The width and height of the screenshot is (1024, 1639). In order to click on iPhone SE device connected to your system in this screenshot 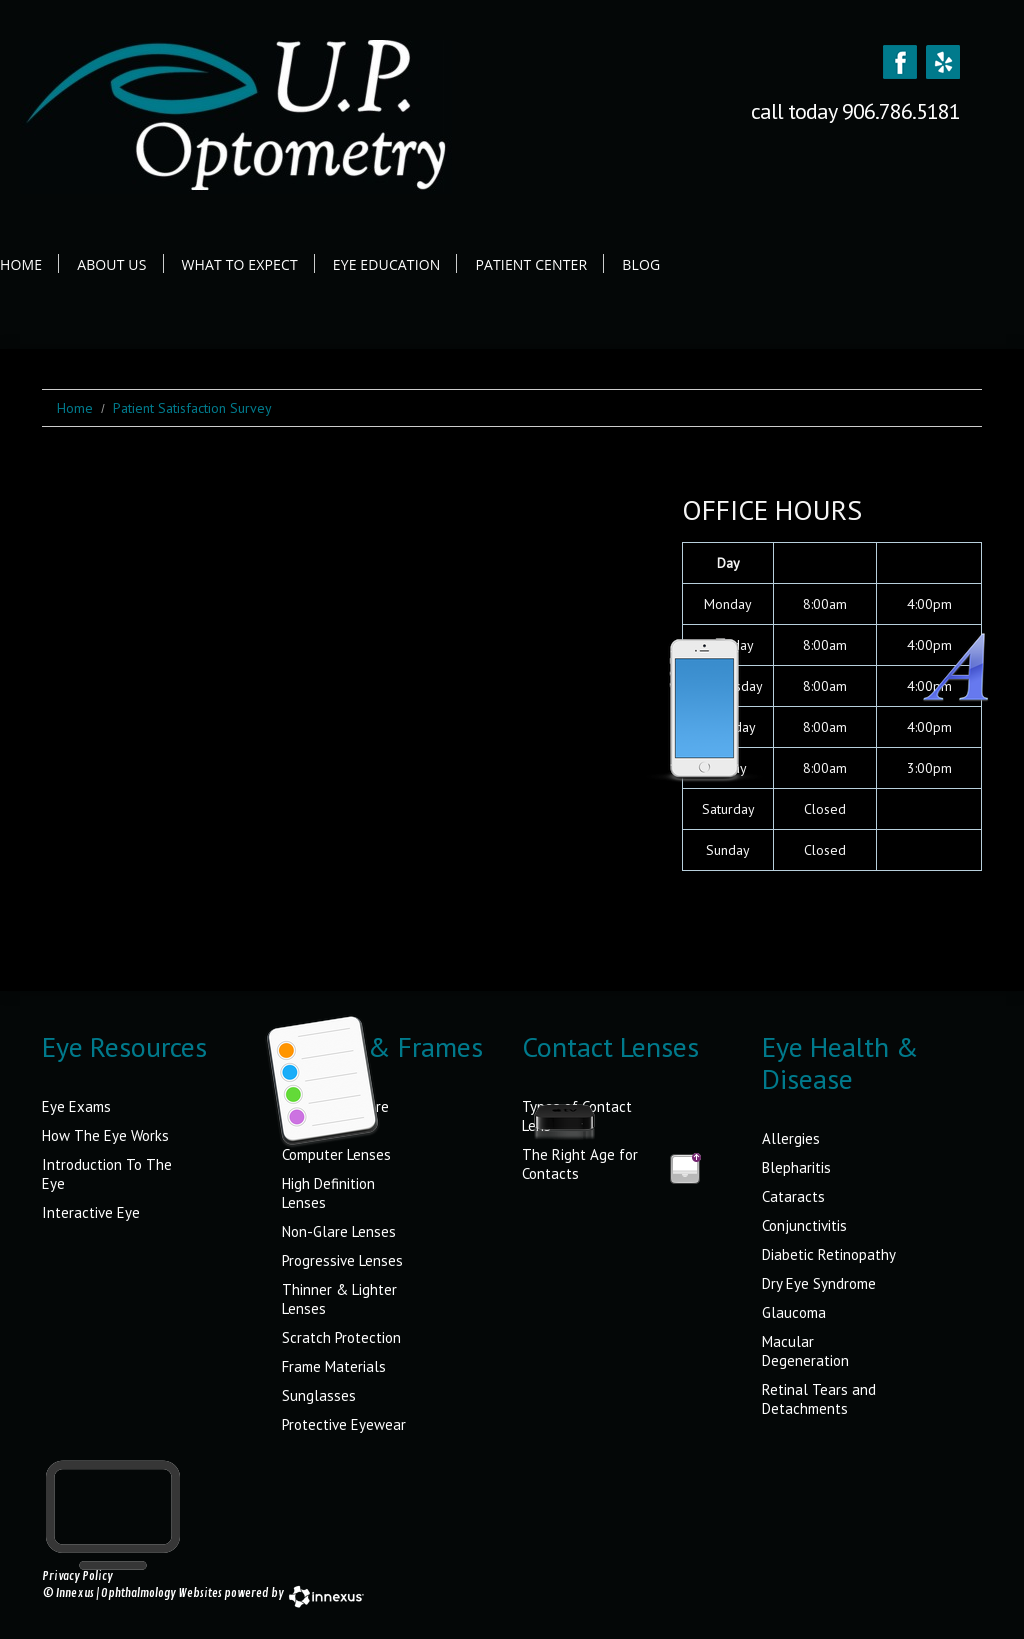, I will do `click(704, 710)`.